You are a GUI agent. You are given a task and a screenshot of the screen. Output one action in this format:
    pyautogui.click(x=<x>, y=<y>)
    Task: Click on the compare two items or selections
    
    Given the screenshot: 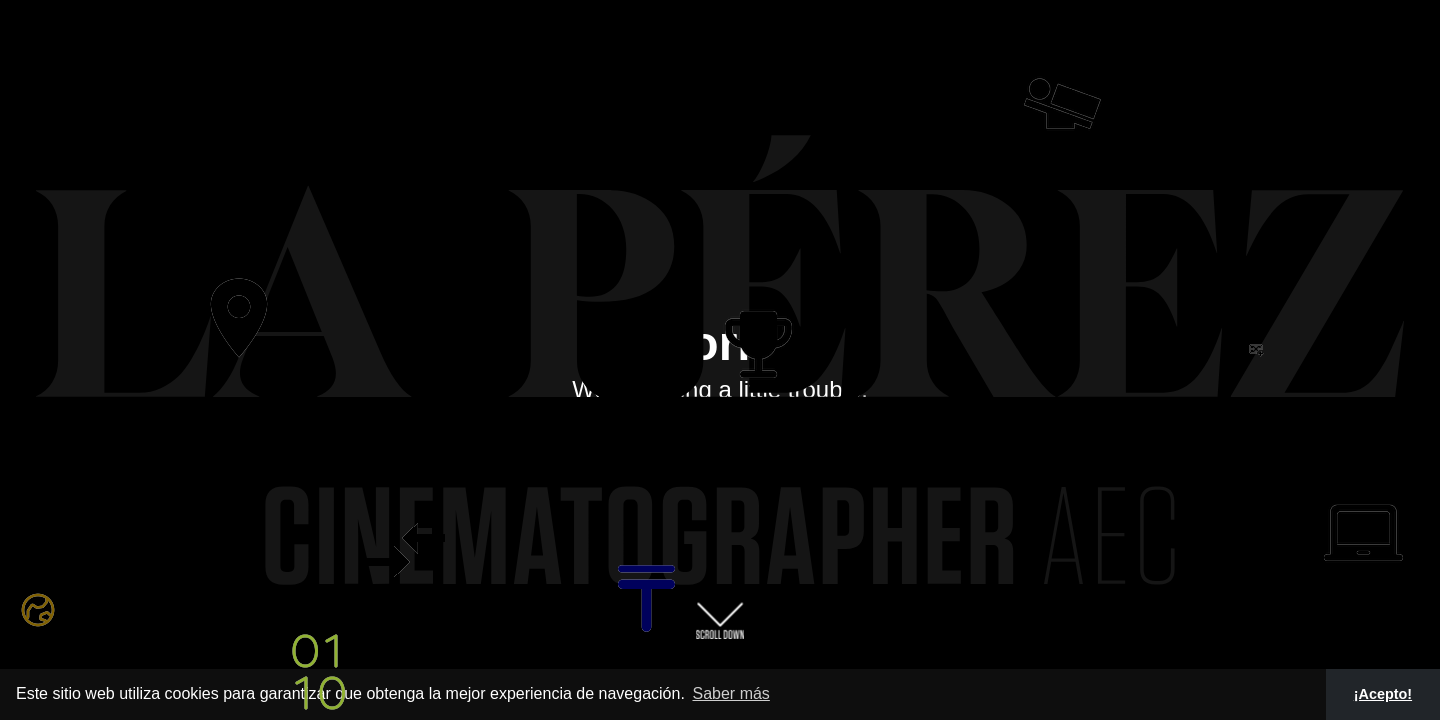 What is the action you would take?
    pyautogui.click(x=406, y=550)
    